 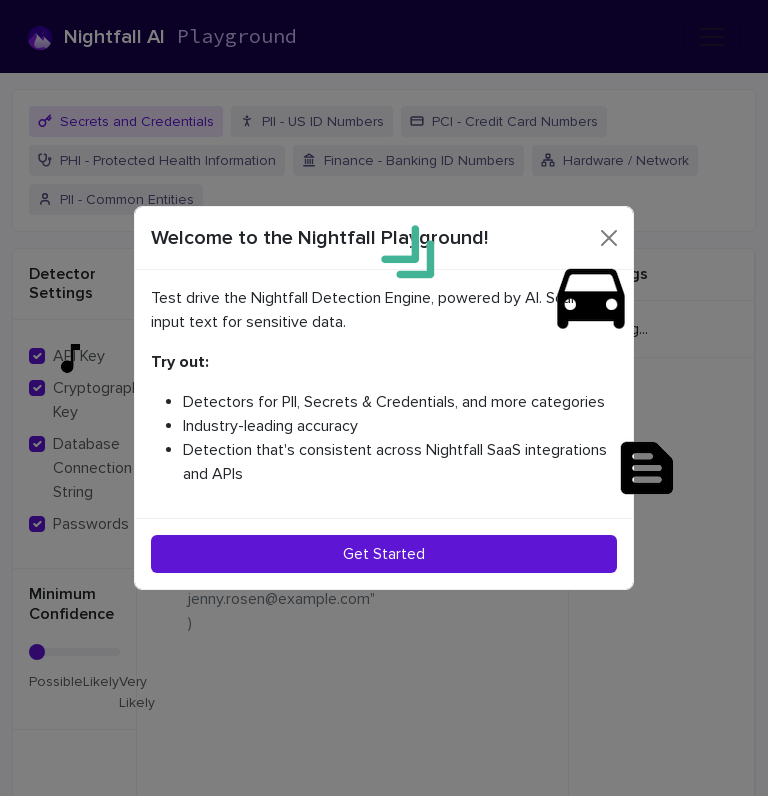 What do you see at coordinates (591, 295) in the screenshot?
I see `get driving directions` at bounding box center [591, 295].